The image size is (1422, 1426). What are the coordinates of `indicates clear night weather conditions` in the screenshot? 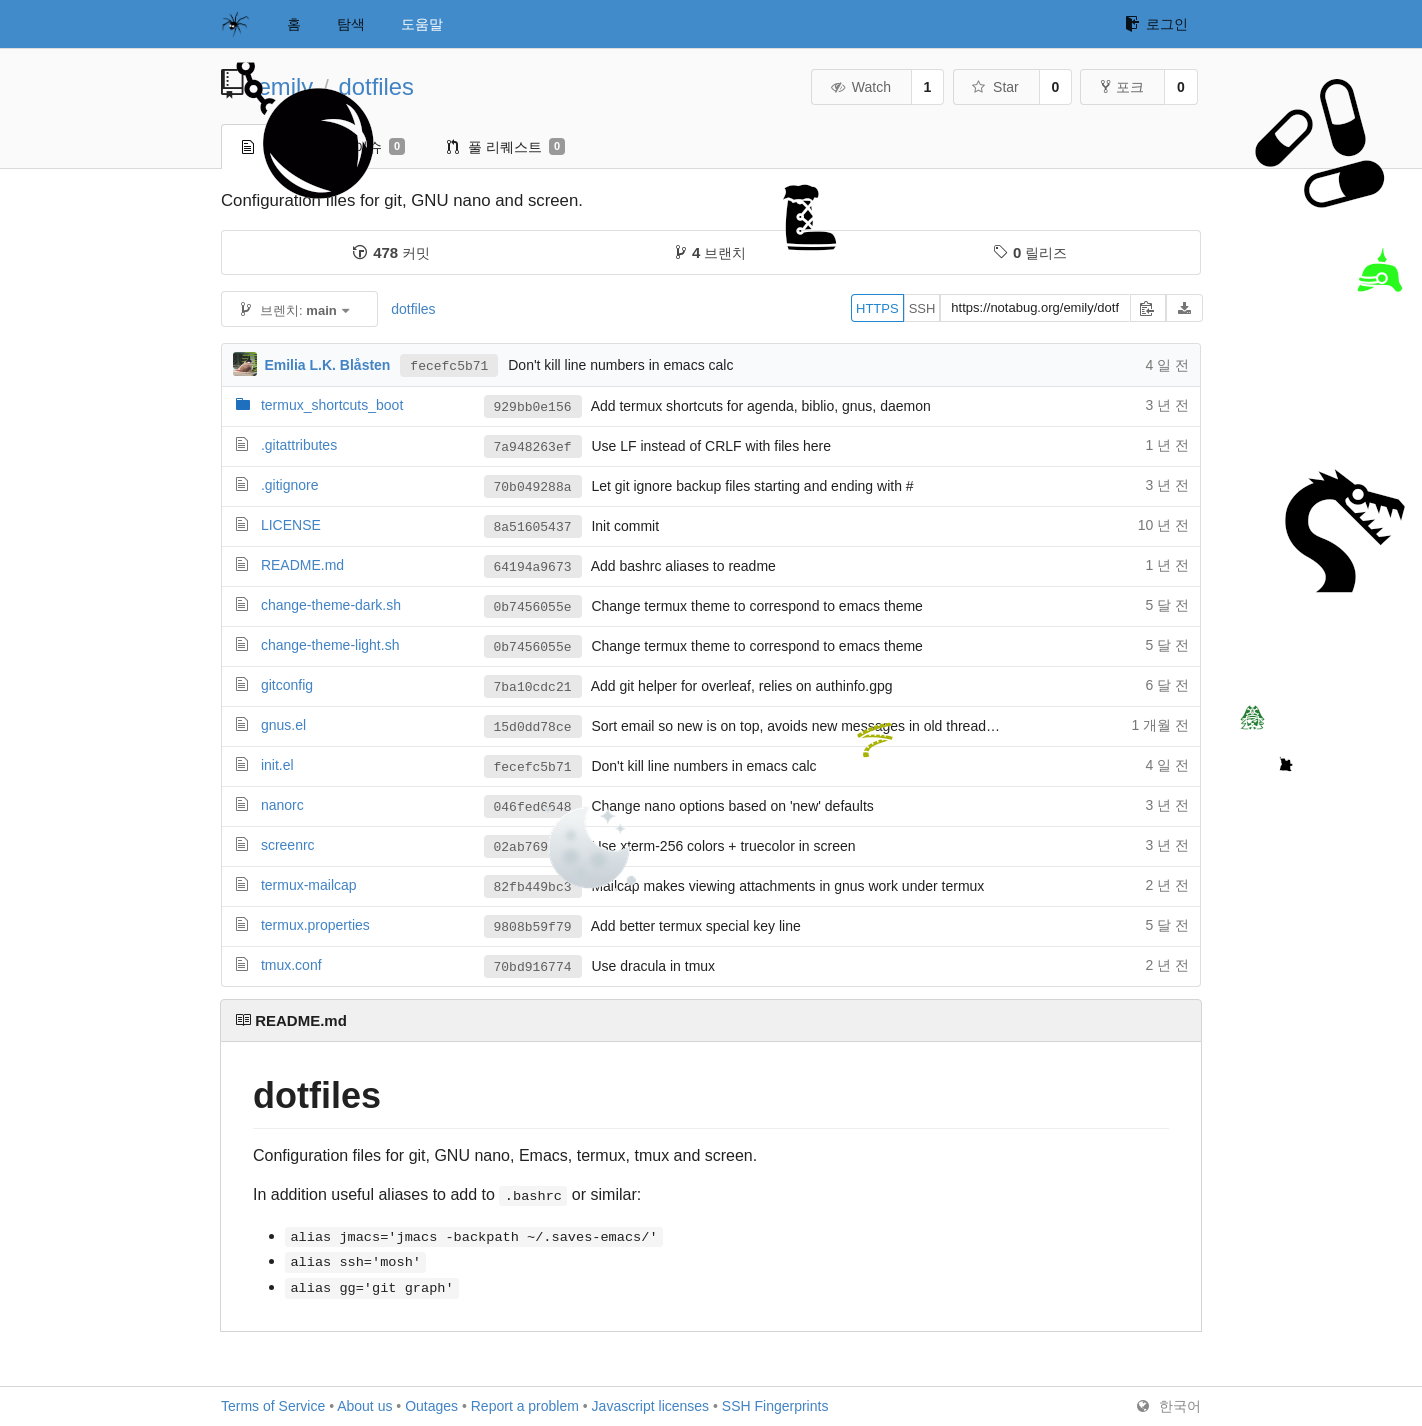 It's located at (590, 847).